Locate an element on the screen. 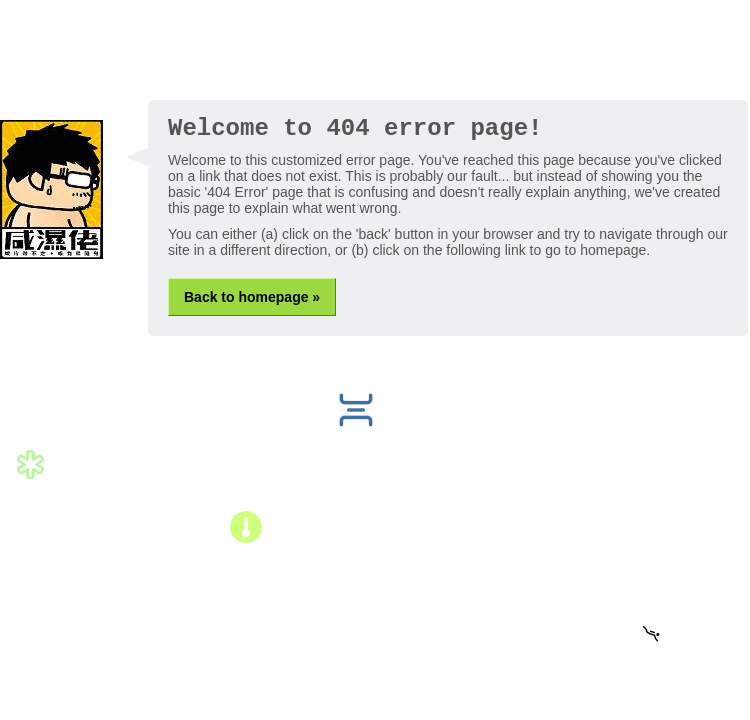  browse scuba diving activities or lessons is located at coordinates (651, 634).